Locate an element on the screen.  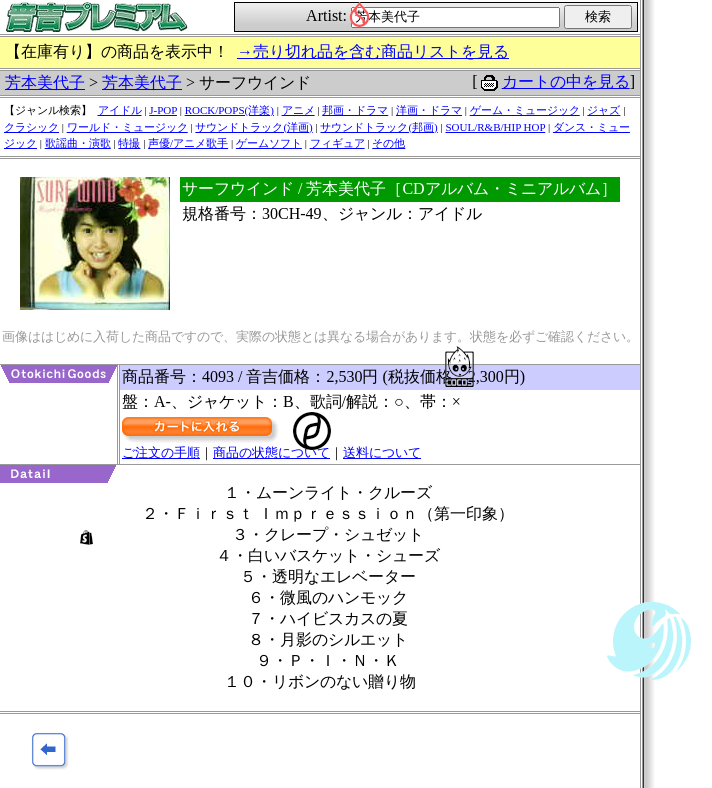
sonar brand logo is located at coordinates (649, 641).